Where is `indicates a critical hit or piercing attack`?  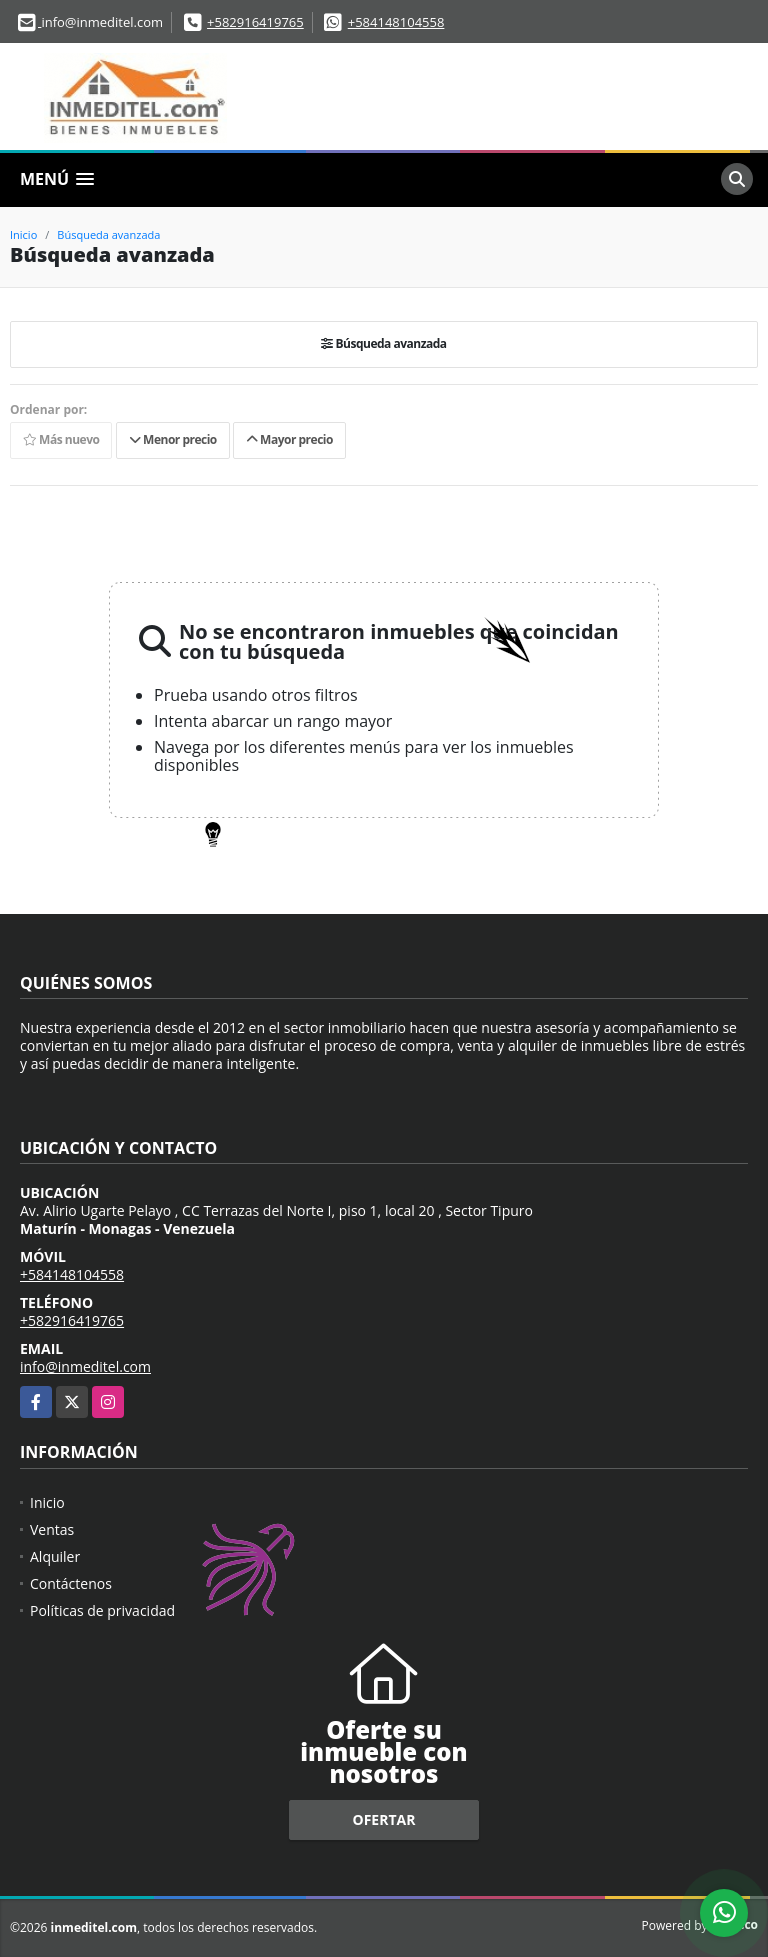
indicates a critical hit or piercing attack is located at coordinates (507, 640).